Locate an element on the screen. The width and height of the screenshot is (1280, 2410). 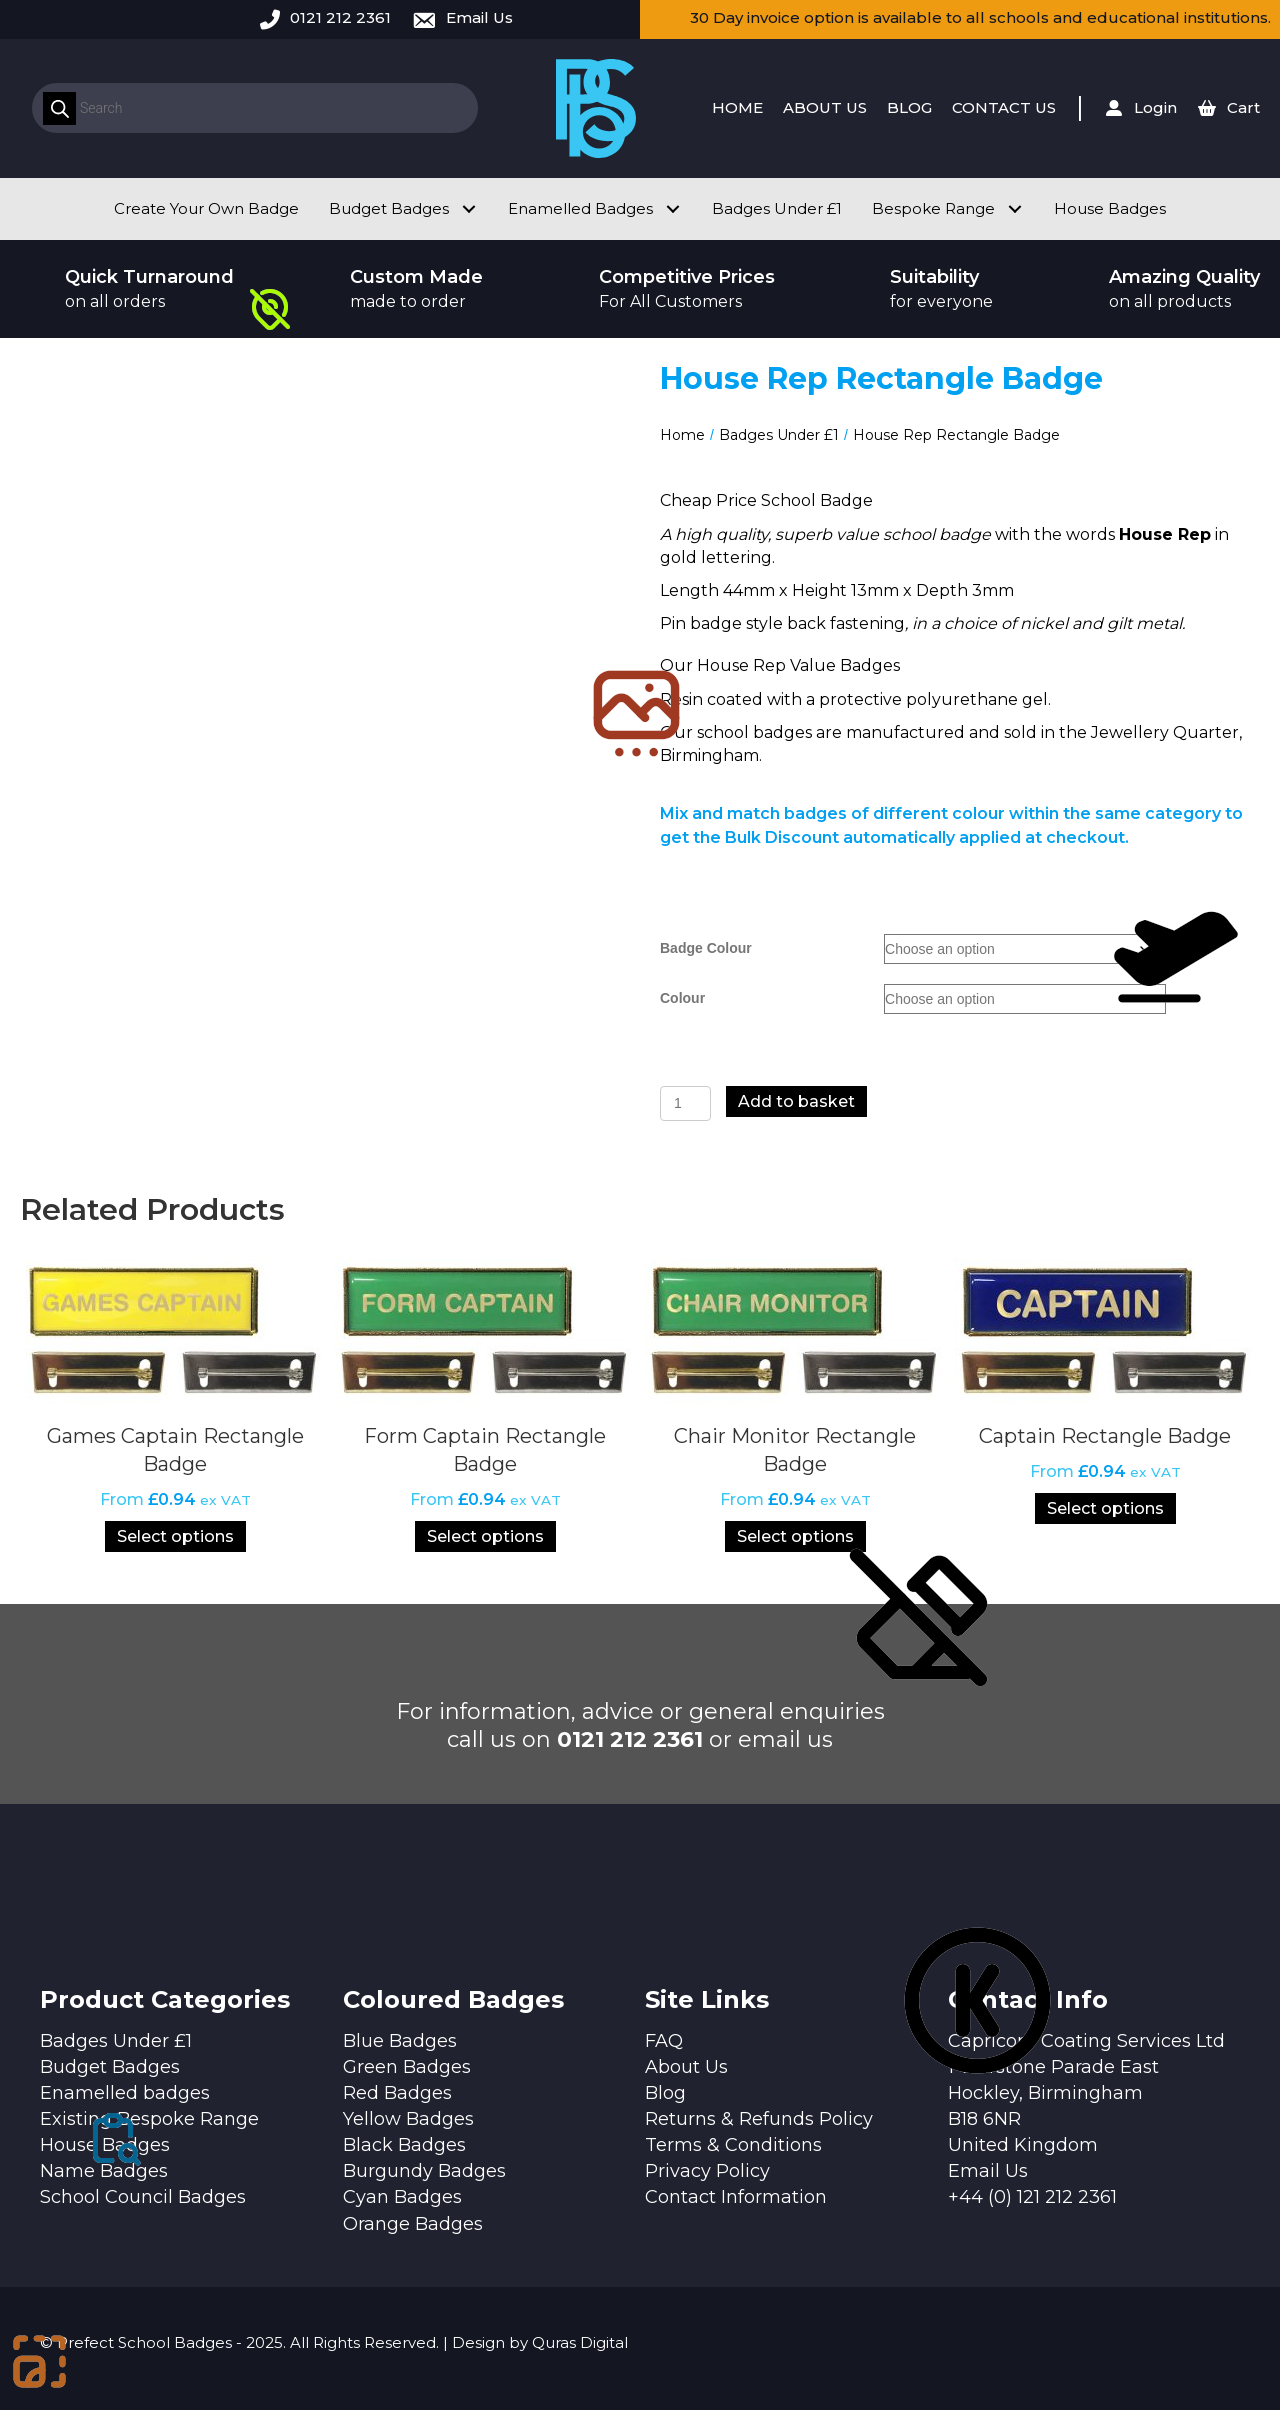
indicates flight departure status is located at coordinates (1176, 953).